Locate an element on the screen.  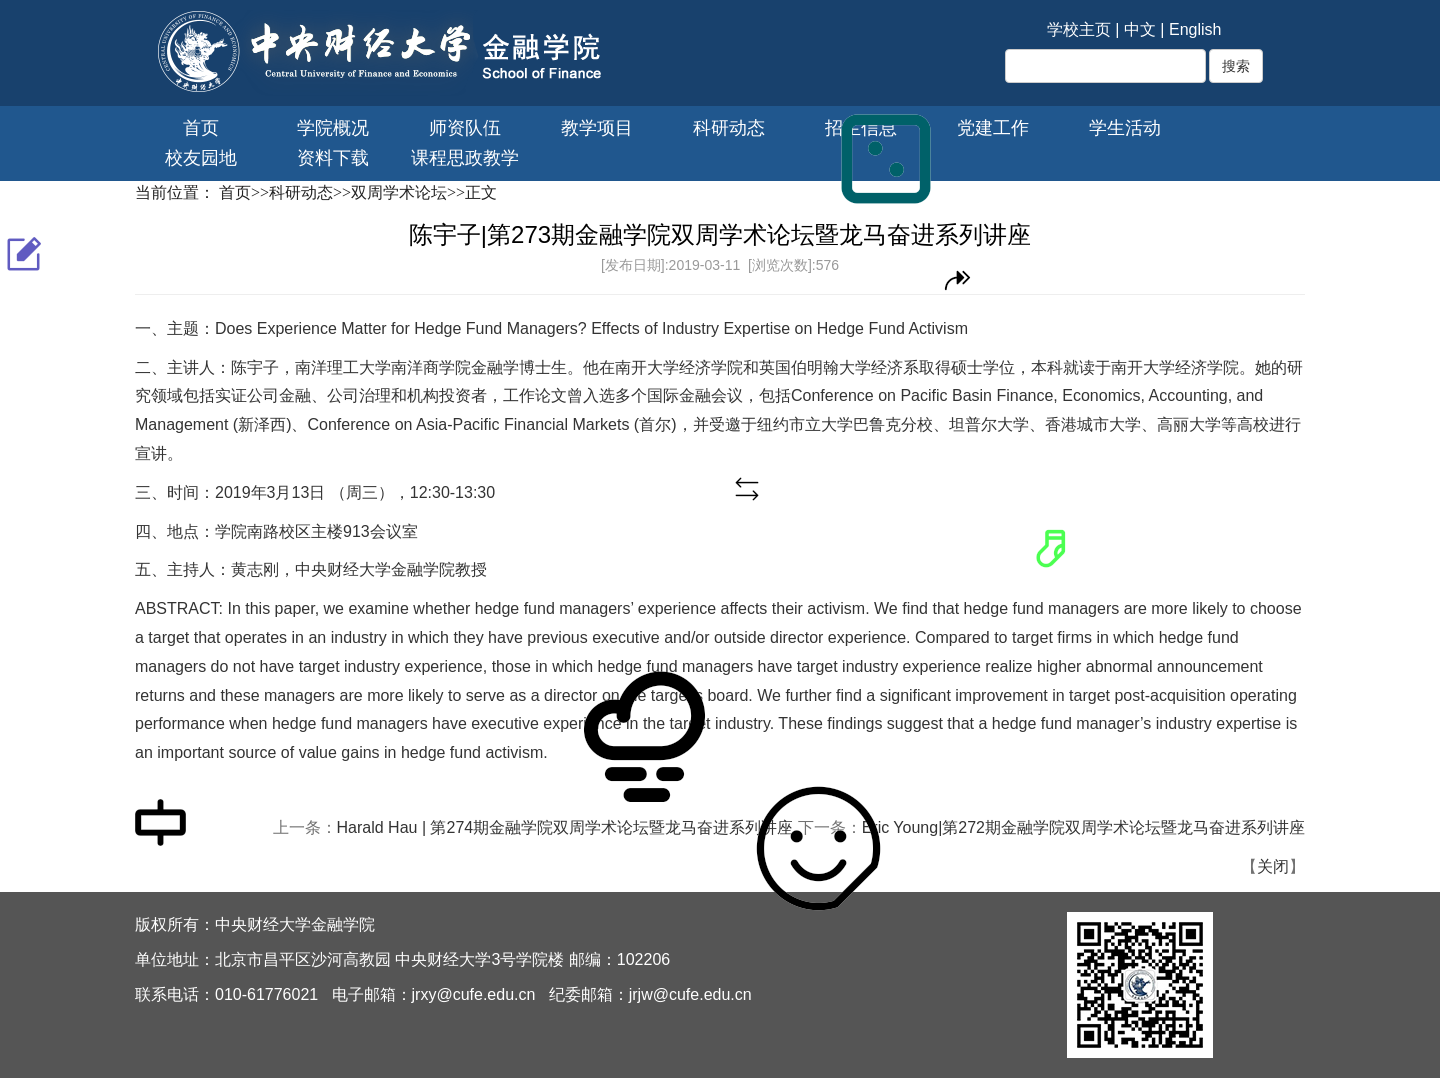
indicates foggy weather conditions is located at coordinates (644, 734).